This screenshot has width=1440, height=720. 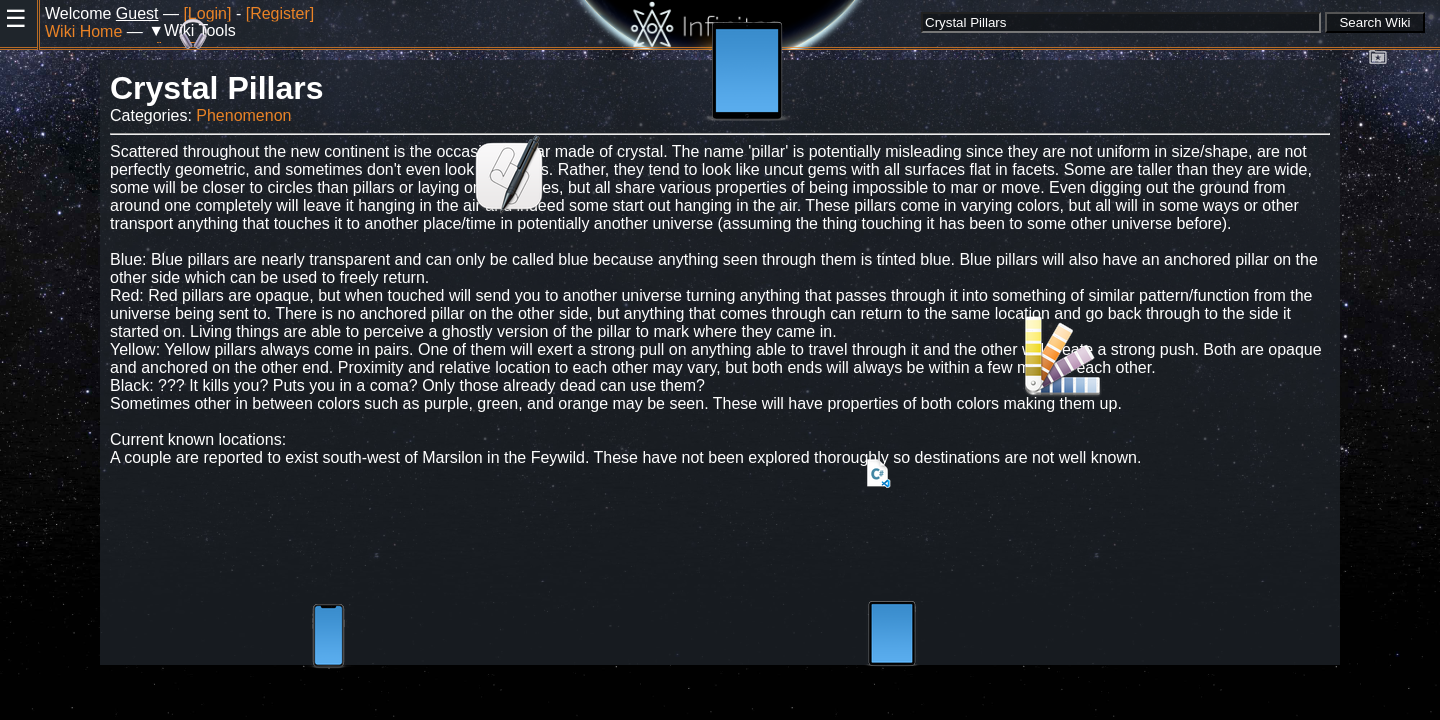 What do you see at coordinates (877, 473) in the screenshot?
I see `open a C# source code file` at bounding box center [877, 473].